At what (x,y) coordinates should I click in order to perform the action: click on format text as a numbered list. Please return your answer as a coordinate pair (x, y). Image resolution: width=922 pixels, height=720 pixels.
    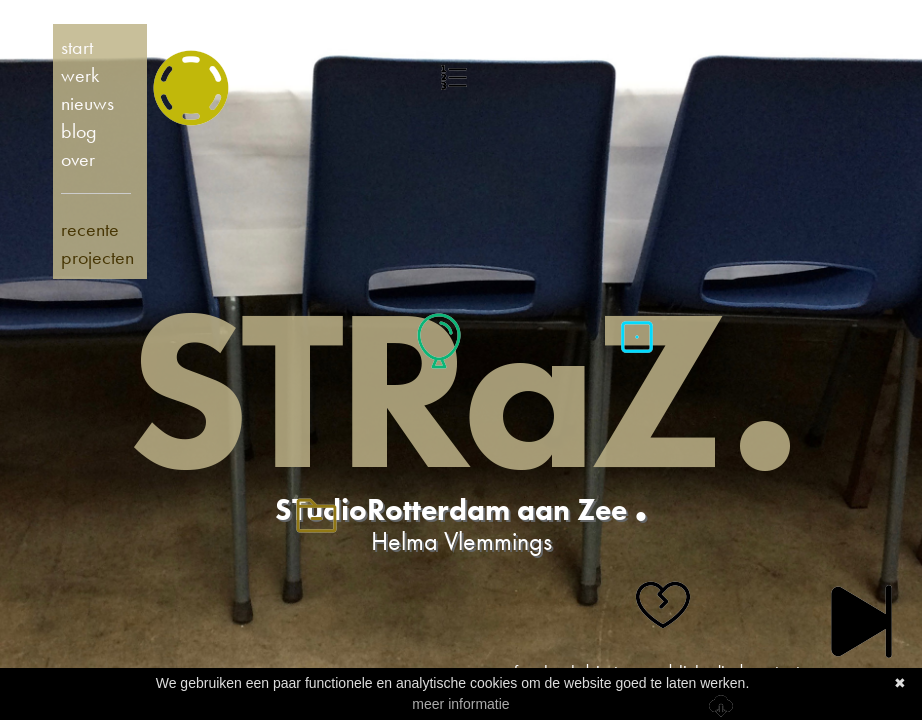
    Looking at the image, I should click on (454, 77).